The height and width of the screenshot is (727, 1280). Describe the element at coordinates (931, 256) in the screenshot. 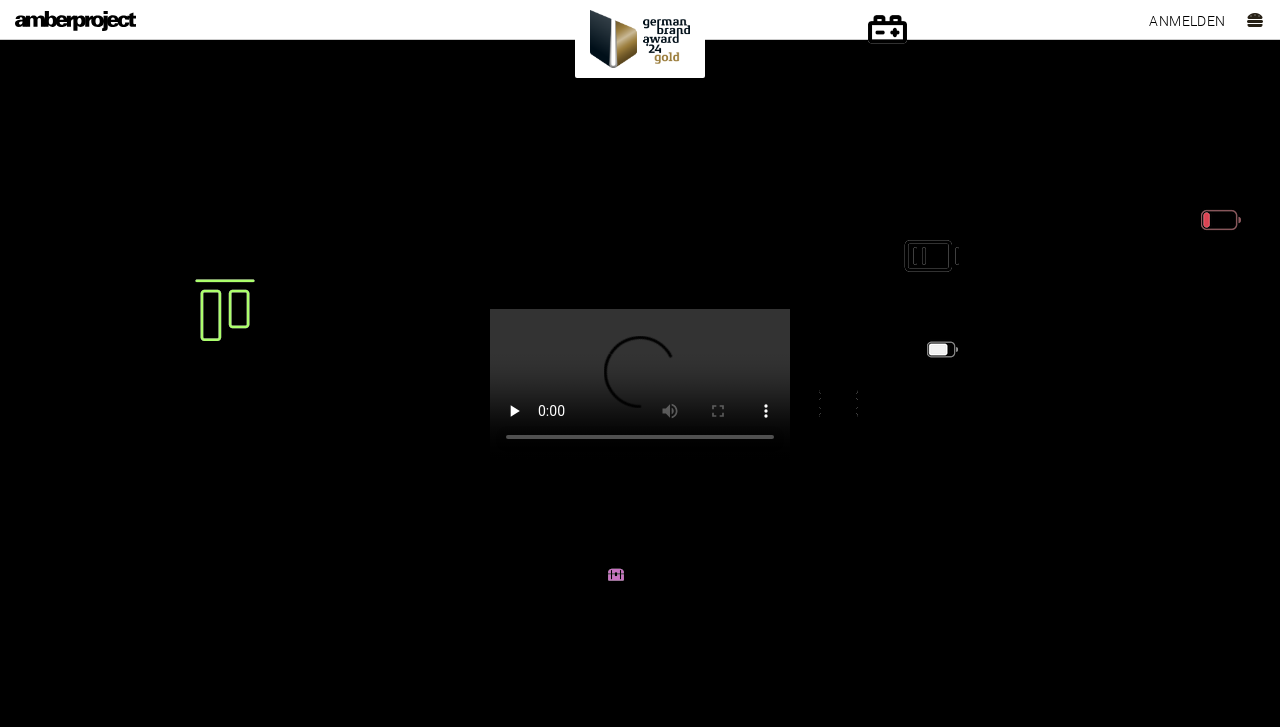

I see `indicates medium battery level` at that location.